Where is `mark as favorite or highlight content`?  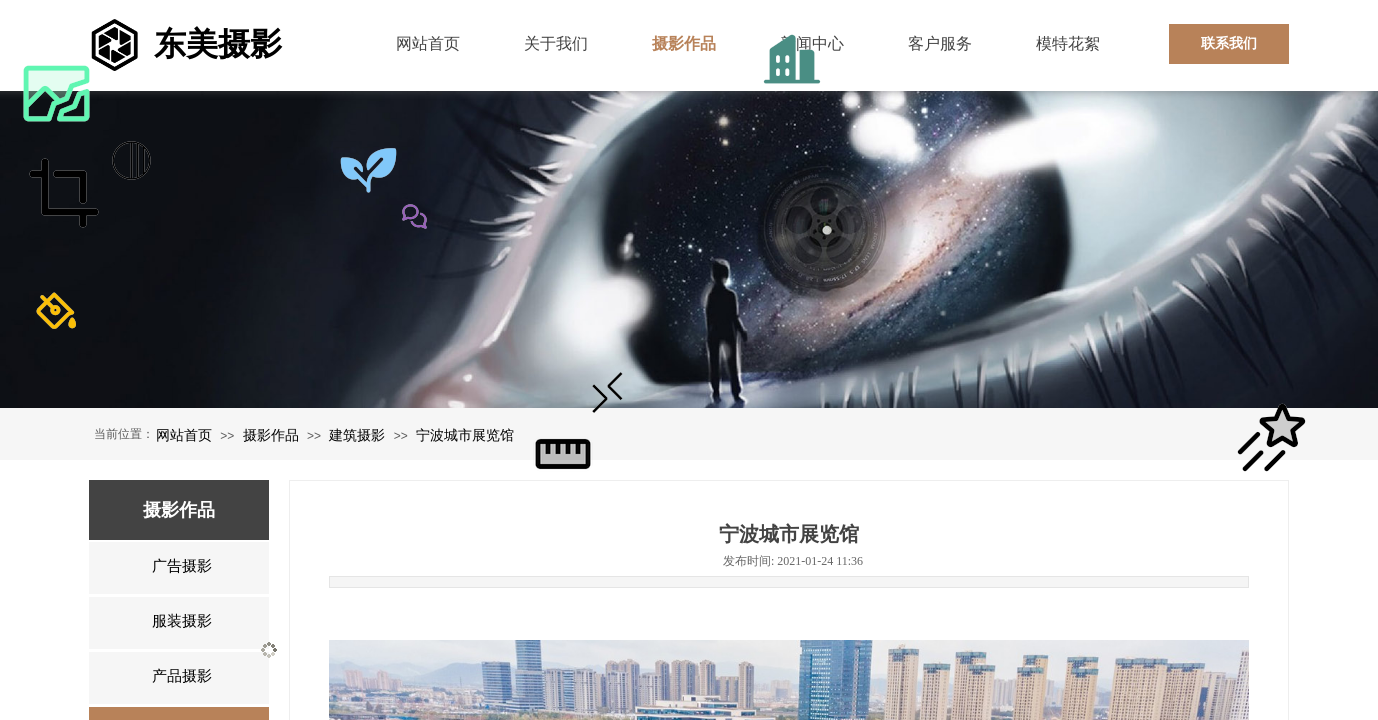 mark as favorite or highlight content is located at coordinates (1271, 437).